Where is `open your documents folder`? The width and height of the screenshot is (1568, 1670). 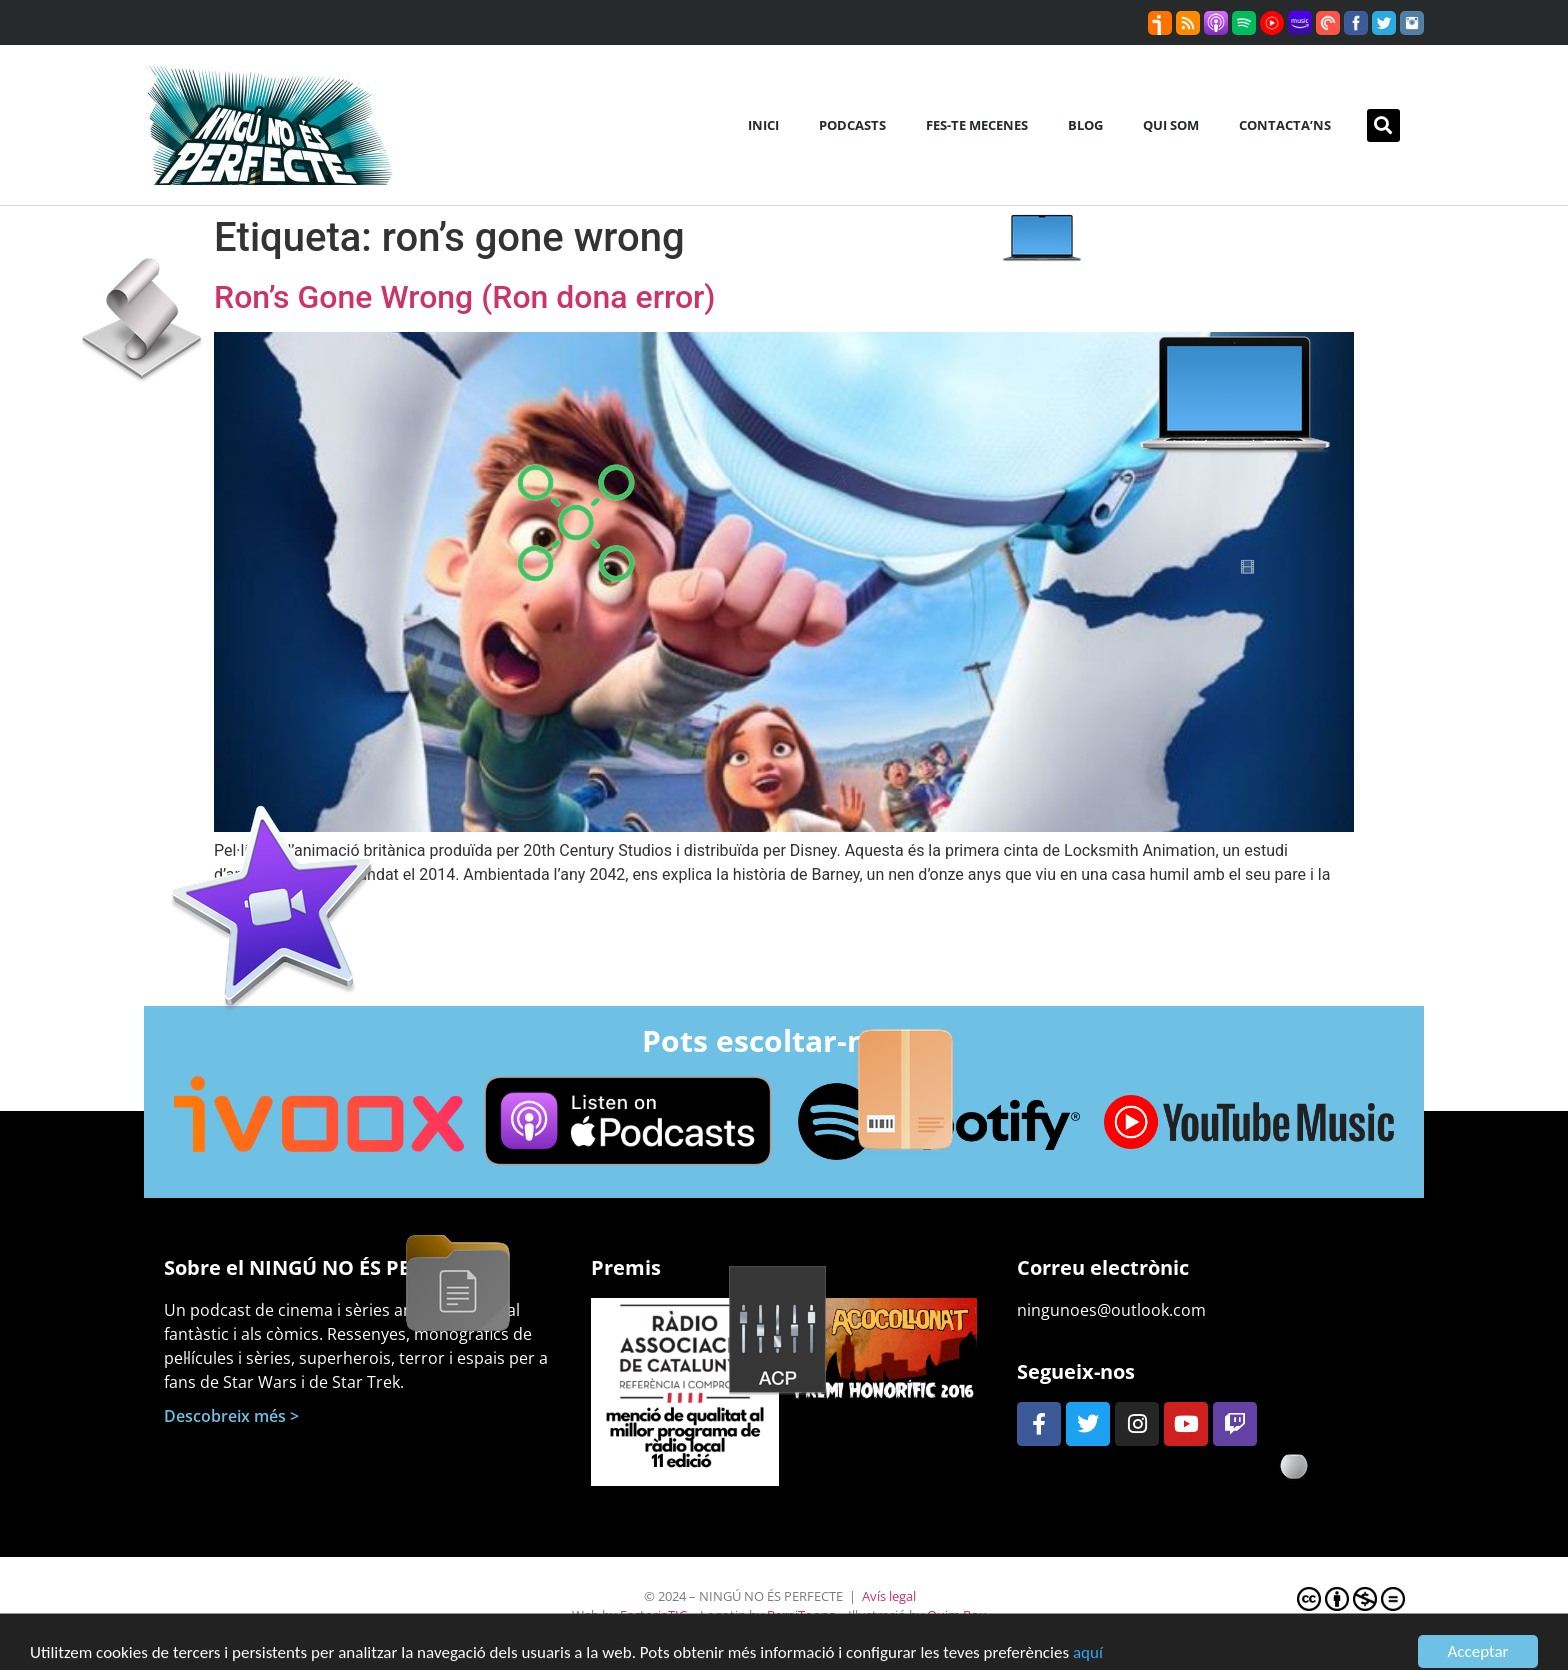
open your documents folder is located at coordinates (458, 1283).